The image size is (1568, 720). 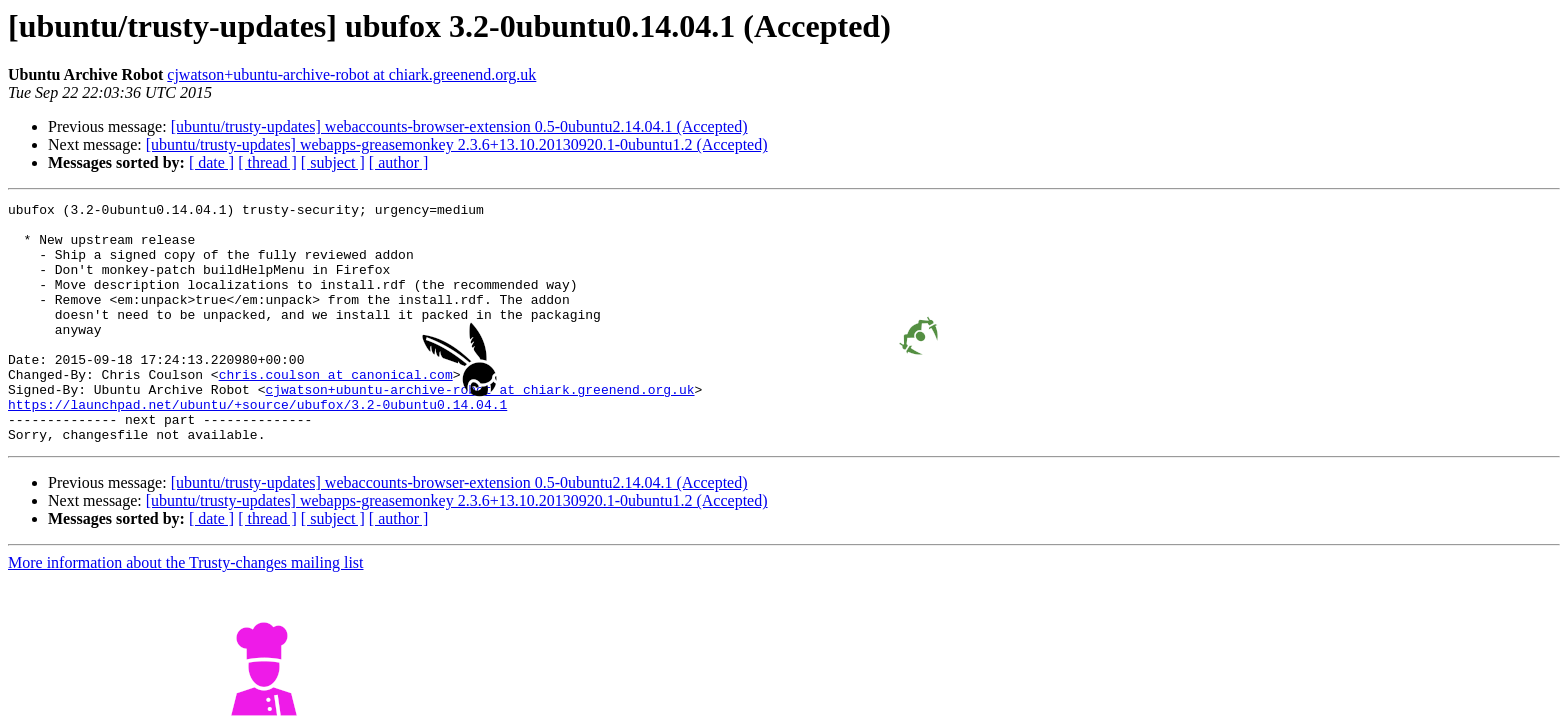 I want to click on golden snitch icon from Harry Potter quidditch, so click(x=459, y=359).